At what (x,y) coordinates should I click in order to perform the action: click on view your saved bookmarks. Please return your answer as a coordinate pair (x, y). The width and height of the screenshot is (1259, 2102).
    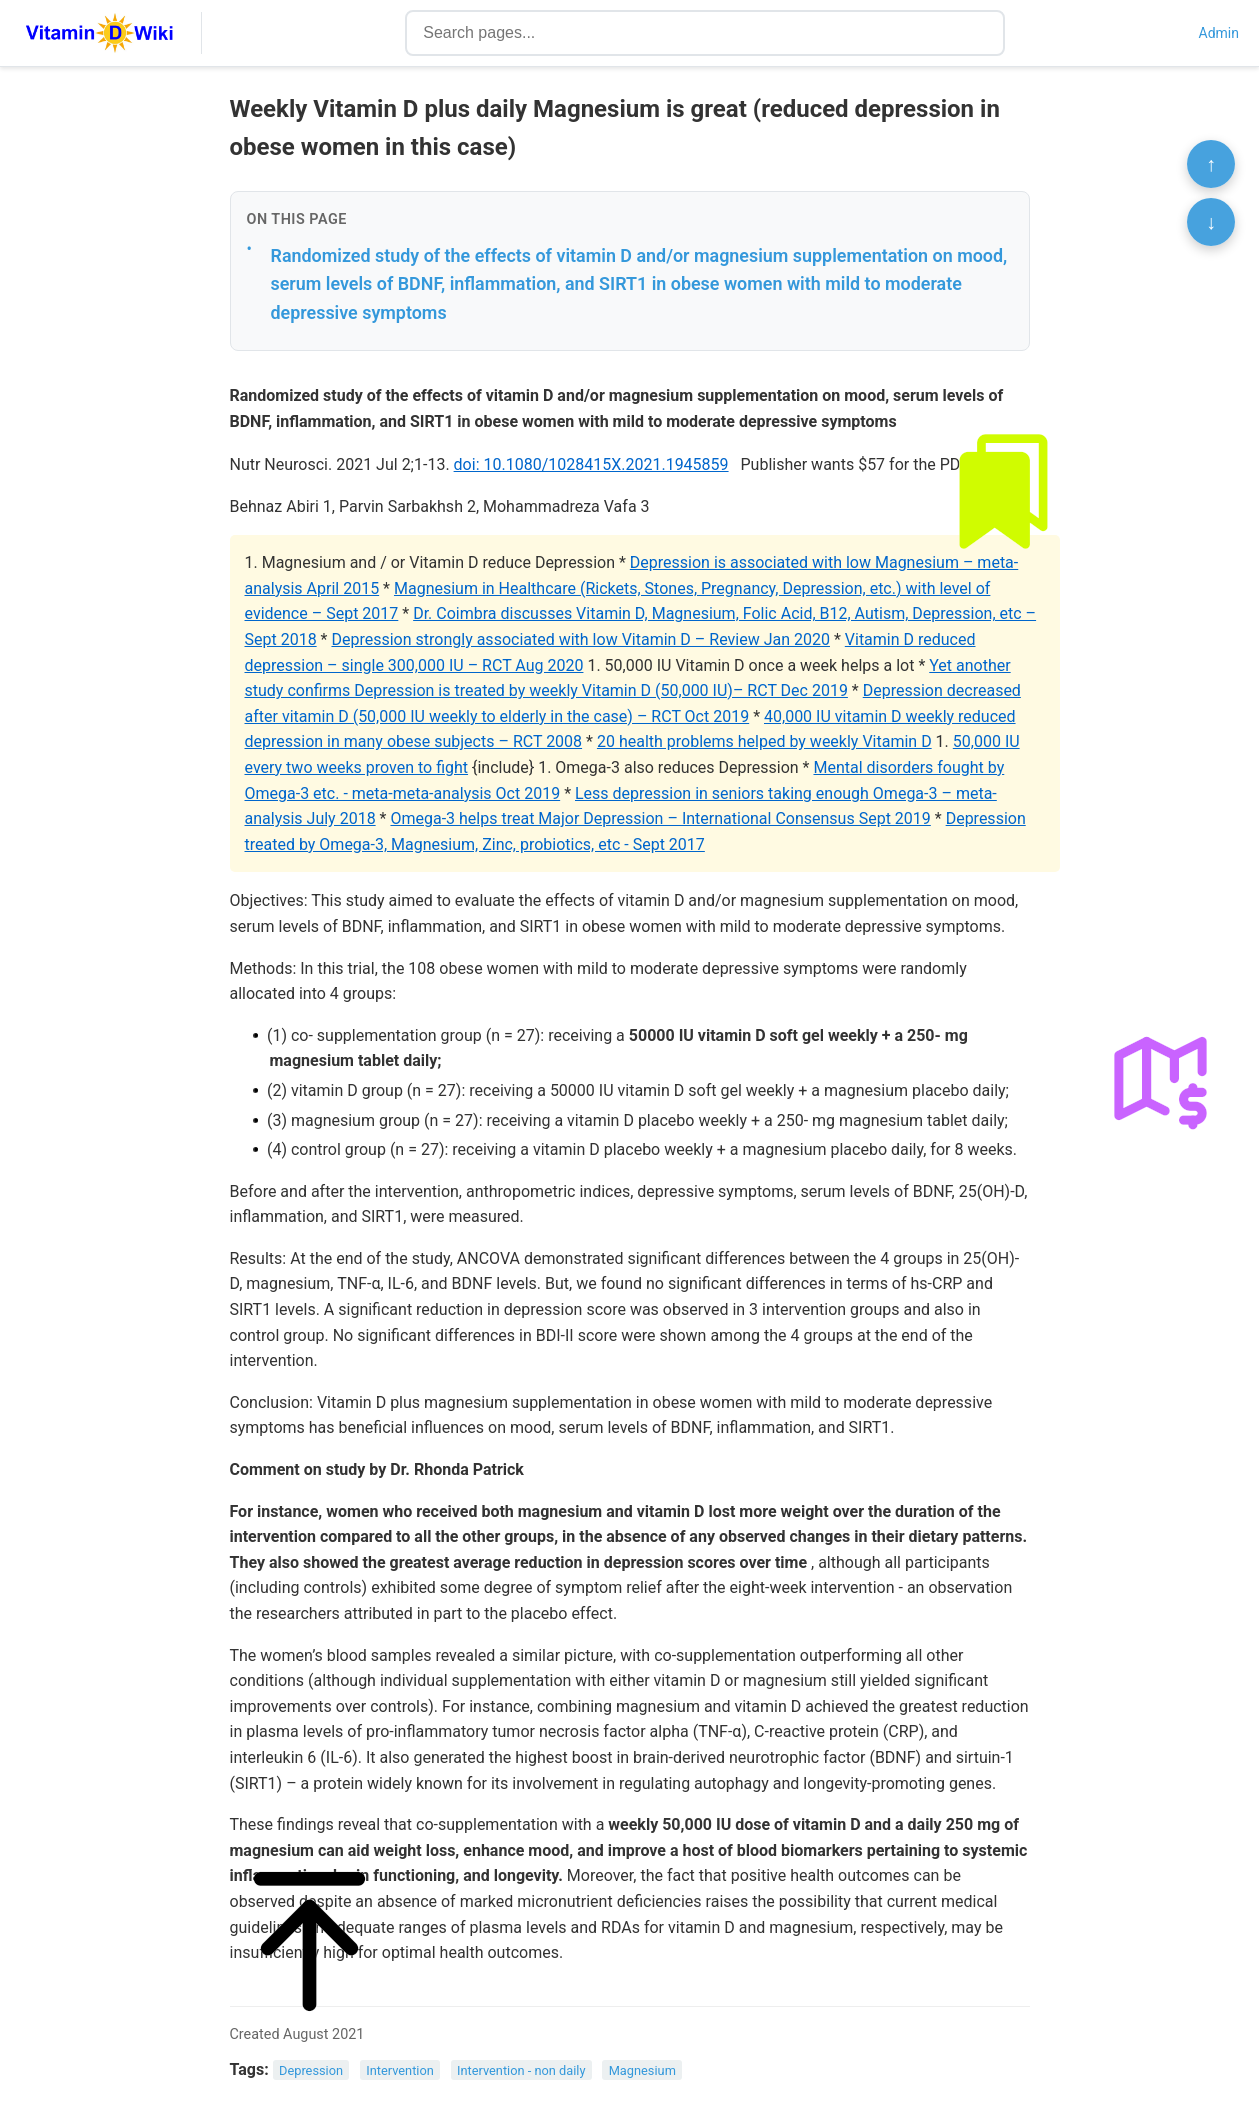
    Looking at the image, I should click on (1003, 491).